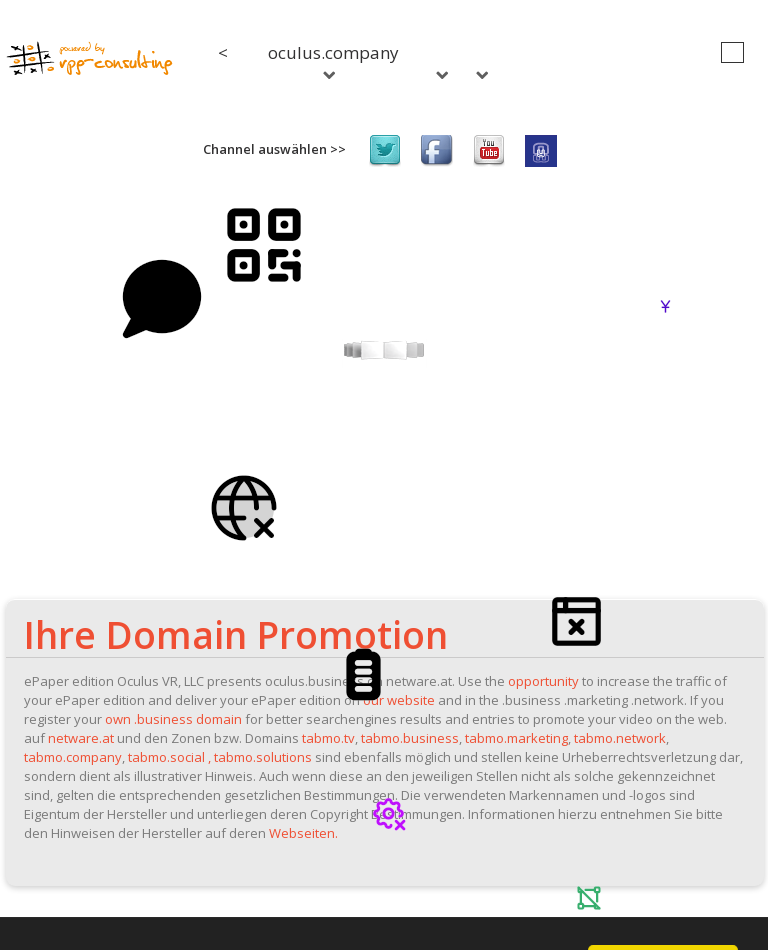  I want to click on remove or delete a settings configuration, so click(388, 813).